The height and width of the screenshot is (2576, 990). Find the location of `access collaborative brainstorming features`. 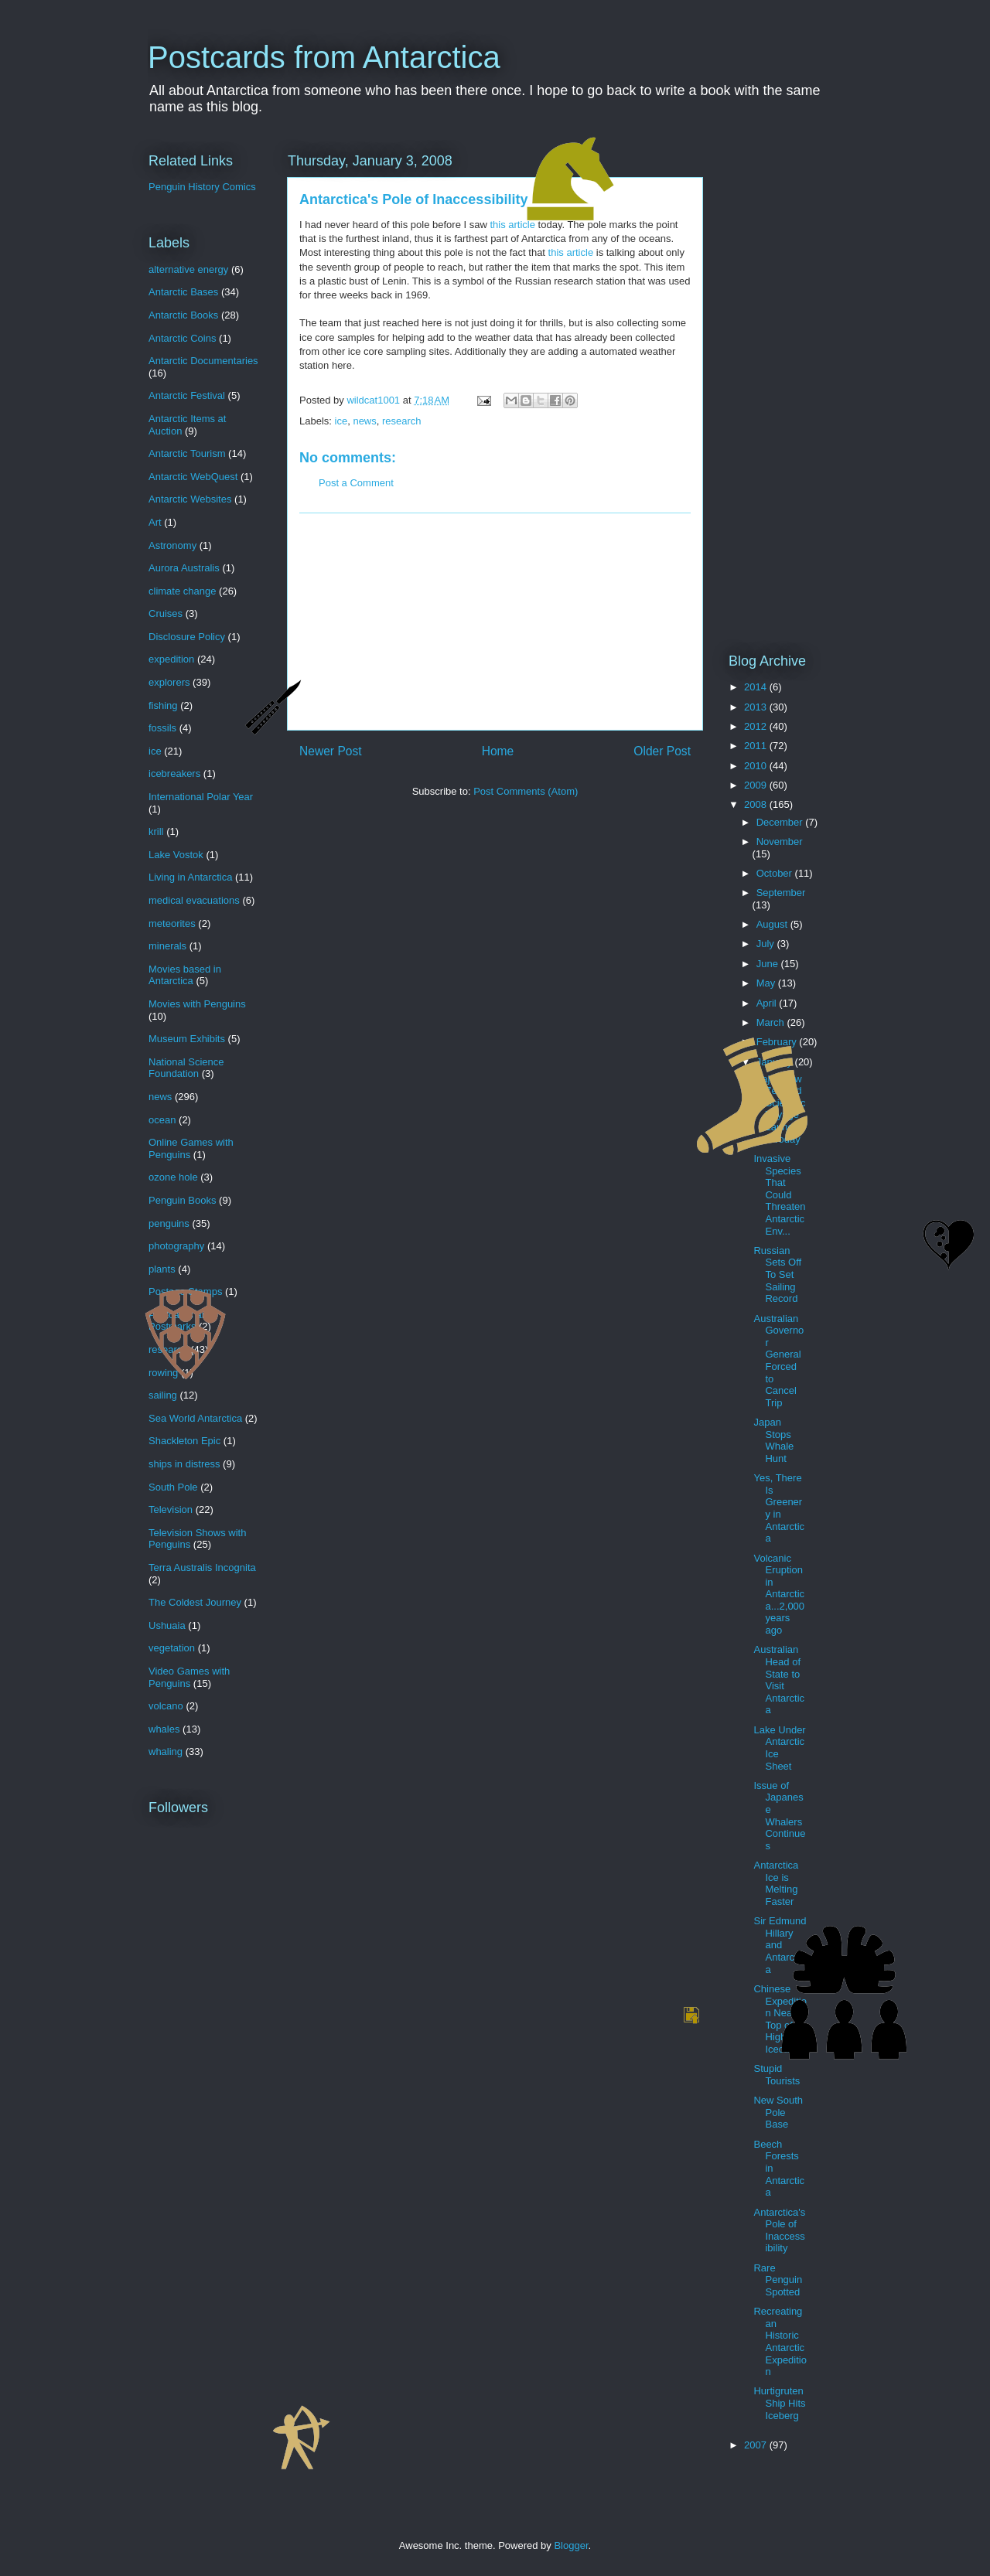

access collaborative brainstorming features is located at coordinates (844, 1992).